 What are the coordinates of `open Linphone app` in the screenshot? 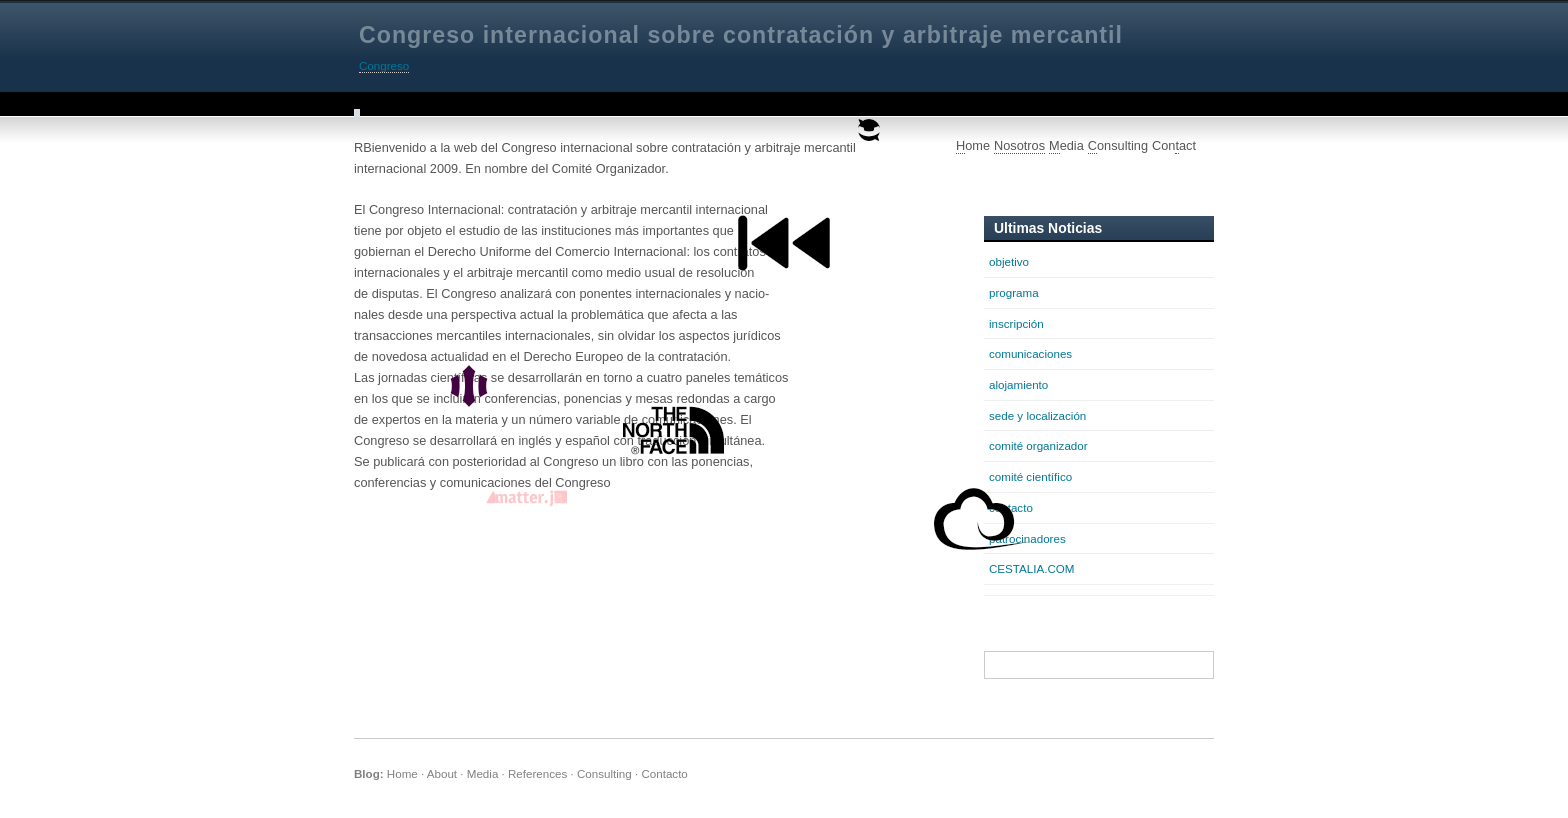 It's located at (869, 130).